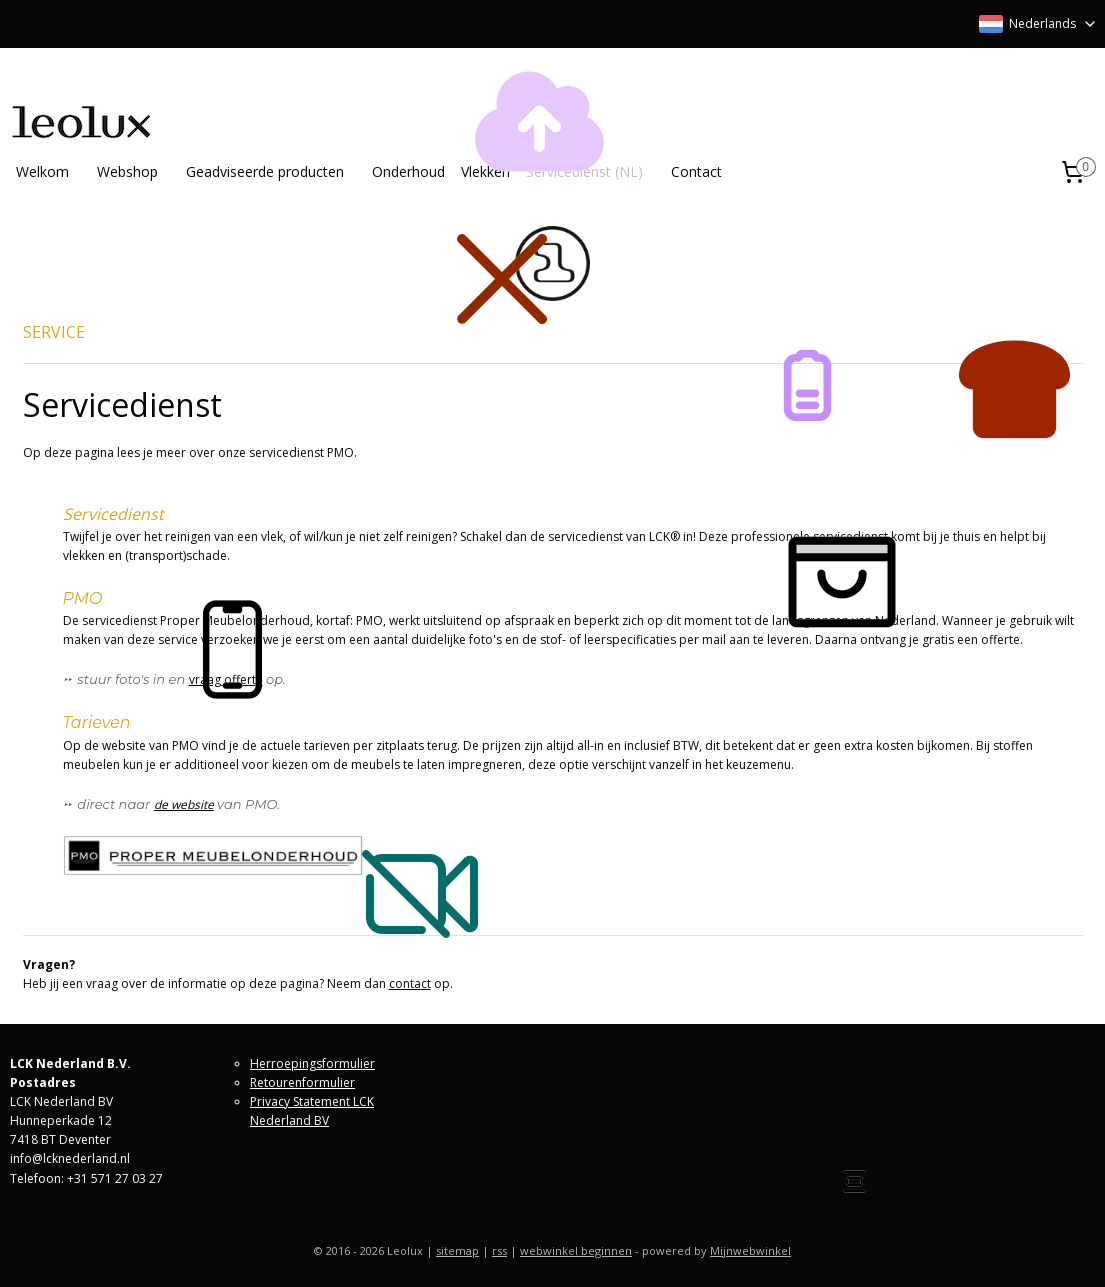 The image size is (1105, 1287). What do you see at coordinates (502, 279) in the screenshot?
I see `close or dismiss a dialog` at bounding box center [502, 279].